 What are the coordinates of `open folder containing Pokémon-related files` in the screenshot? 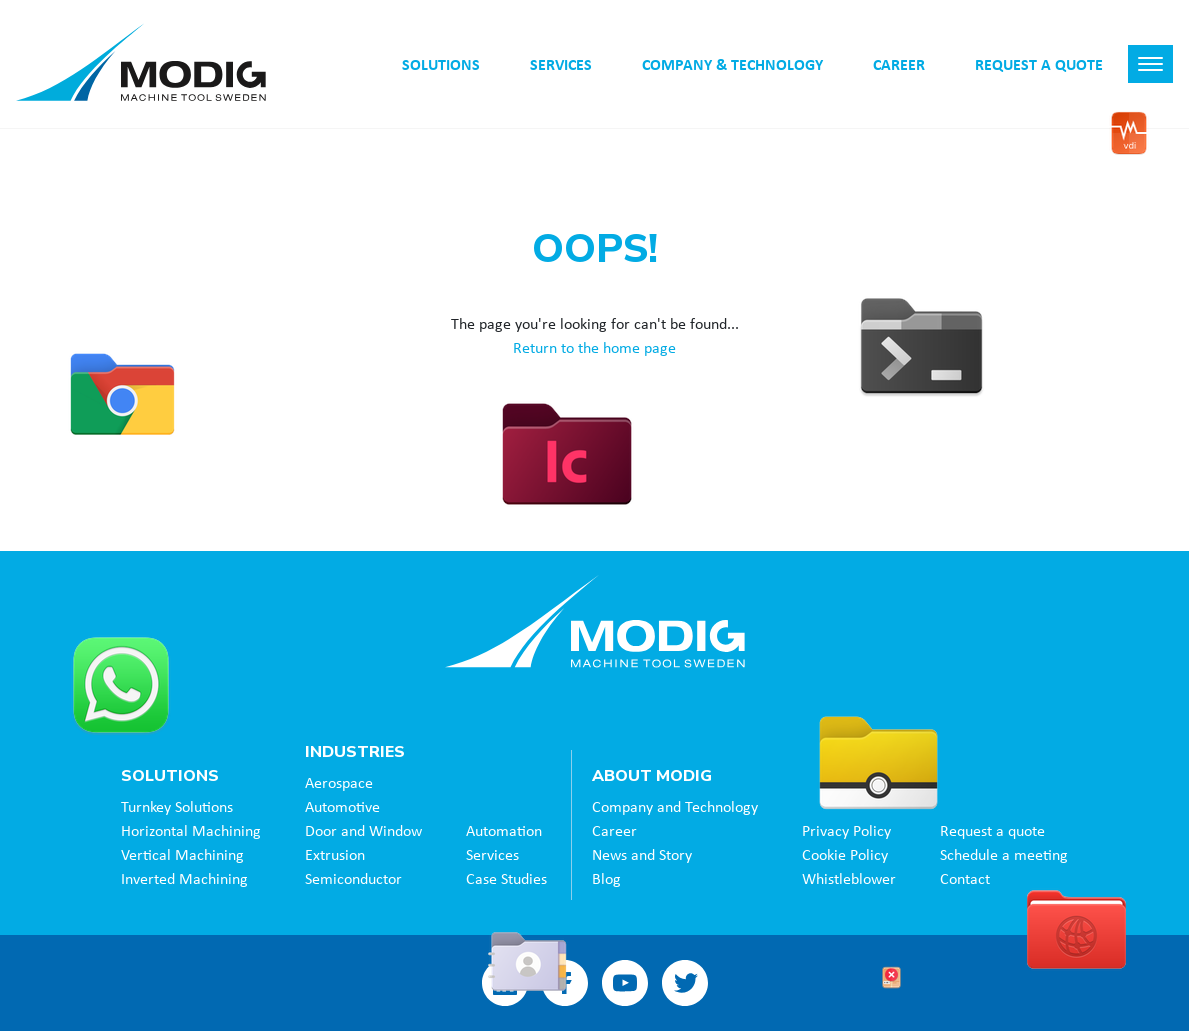 It's located at (878, 766).